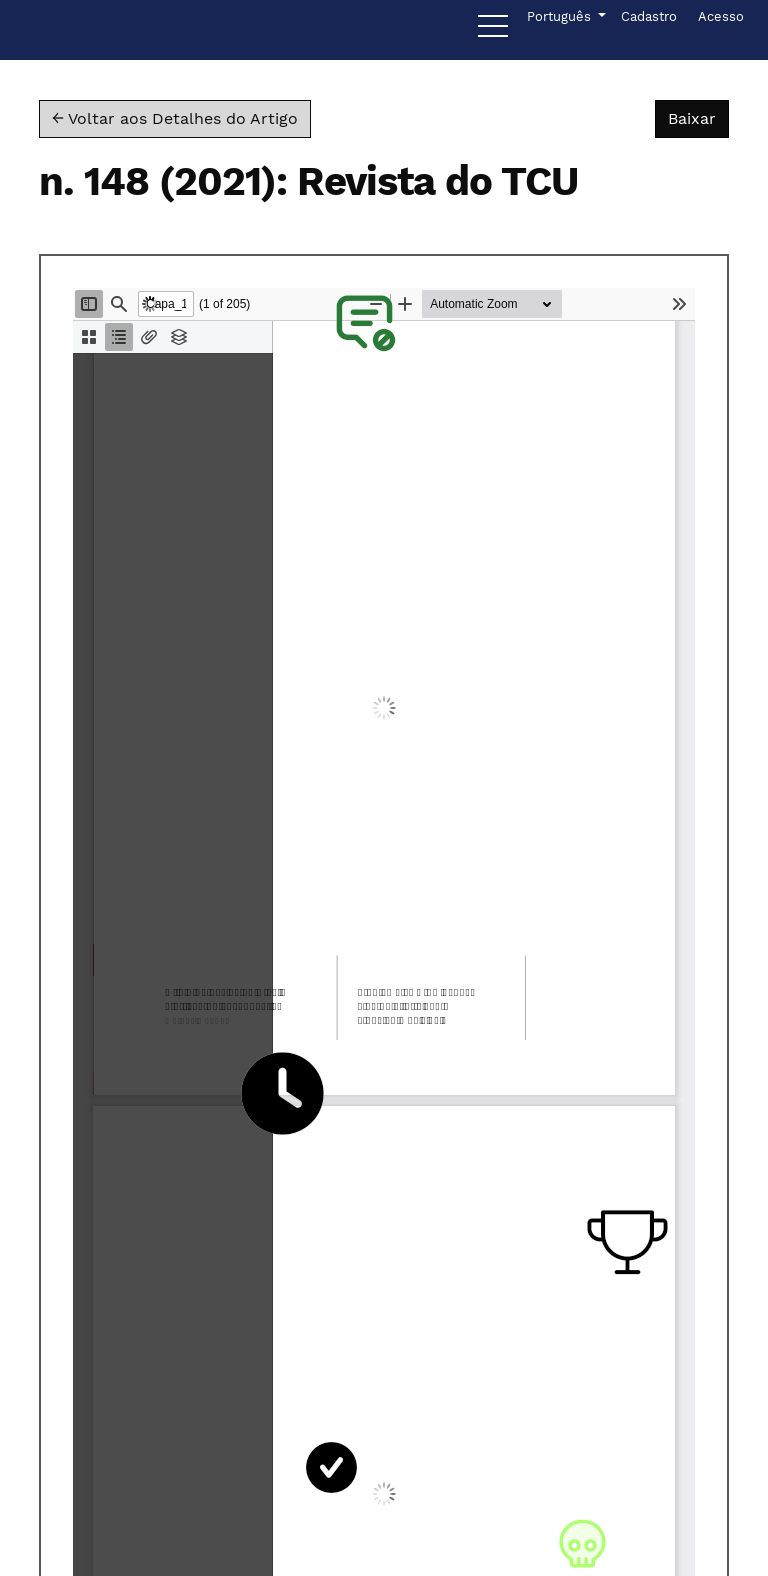 The height and width of the screenshot is (1576, 768). What do you see at coordinates (331, 1467) in the screenshot?
I see `indicates a completed or successful action` at bounding box center [331, 1467].